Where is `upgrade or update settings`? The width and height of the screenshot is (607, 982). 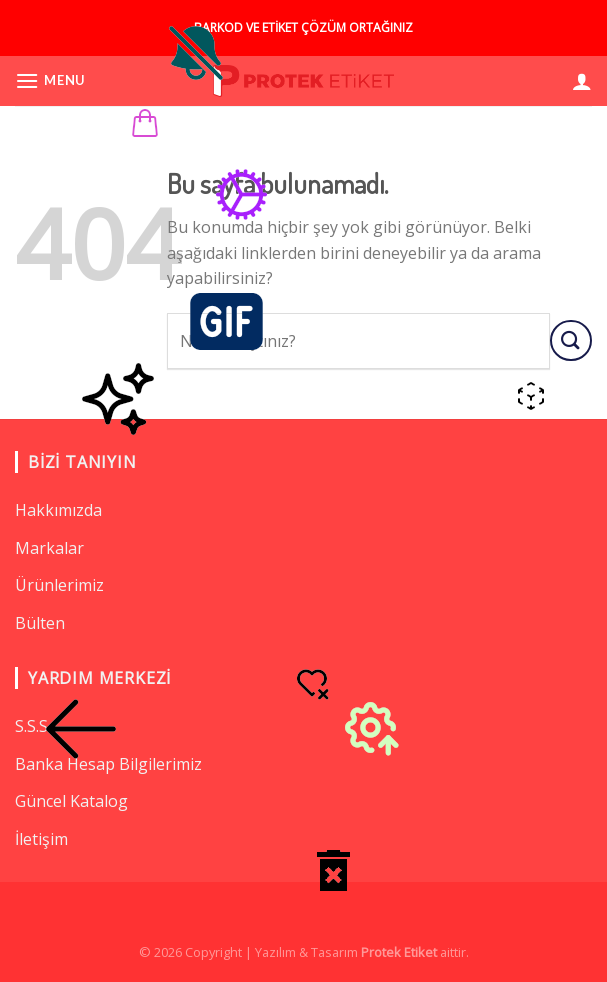 upgrade or update settings is located at coordinates (370, 727).